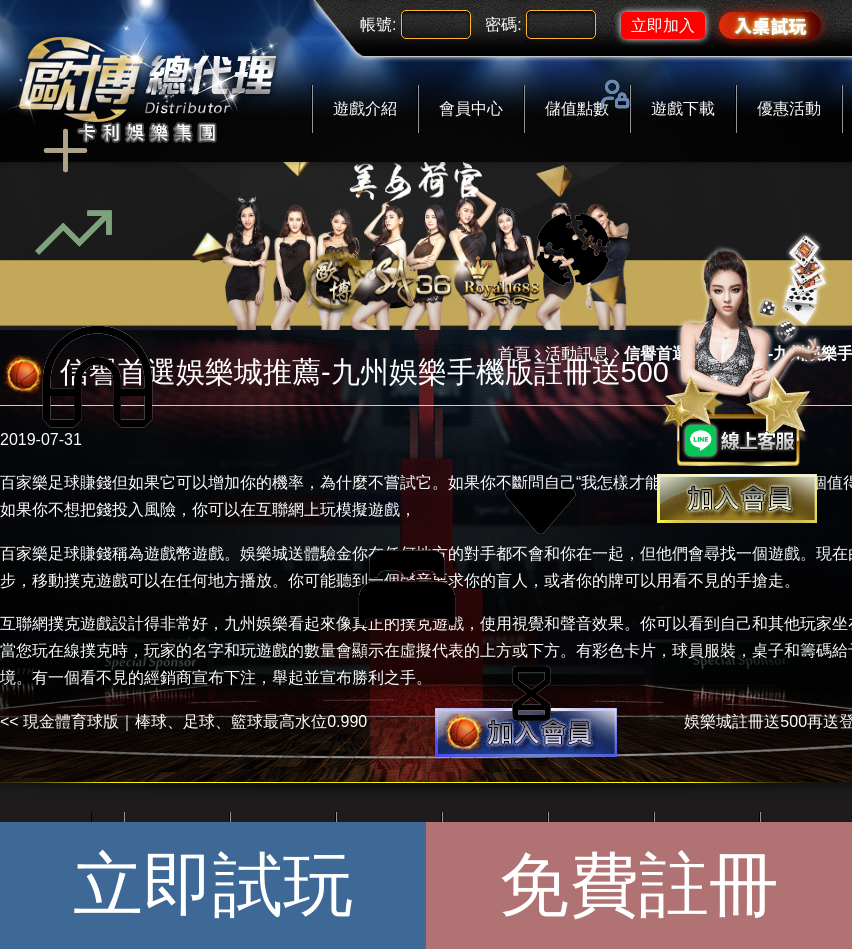 The width and height of the screenshot is (852, 949). What do you see at coordinates (615, 94) in the screenshot?
I see `lock or restrict a user account` at bounding box center [615, 94].